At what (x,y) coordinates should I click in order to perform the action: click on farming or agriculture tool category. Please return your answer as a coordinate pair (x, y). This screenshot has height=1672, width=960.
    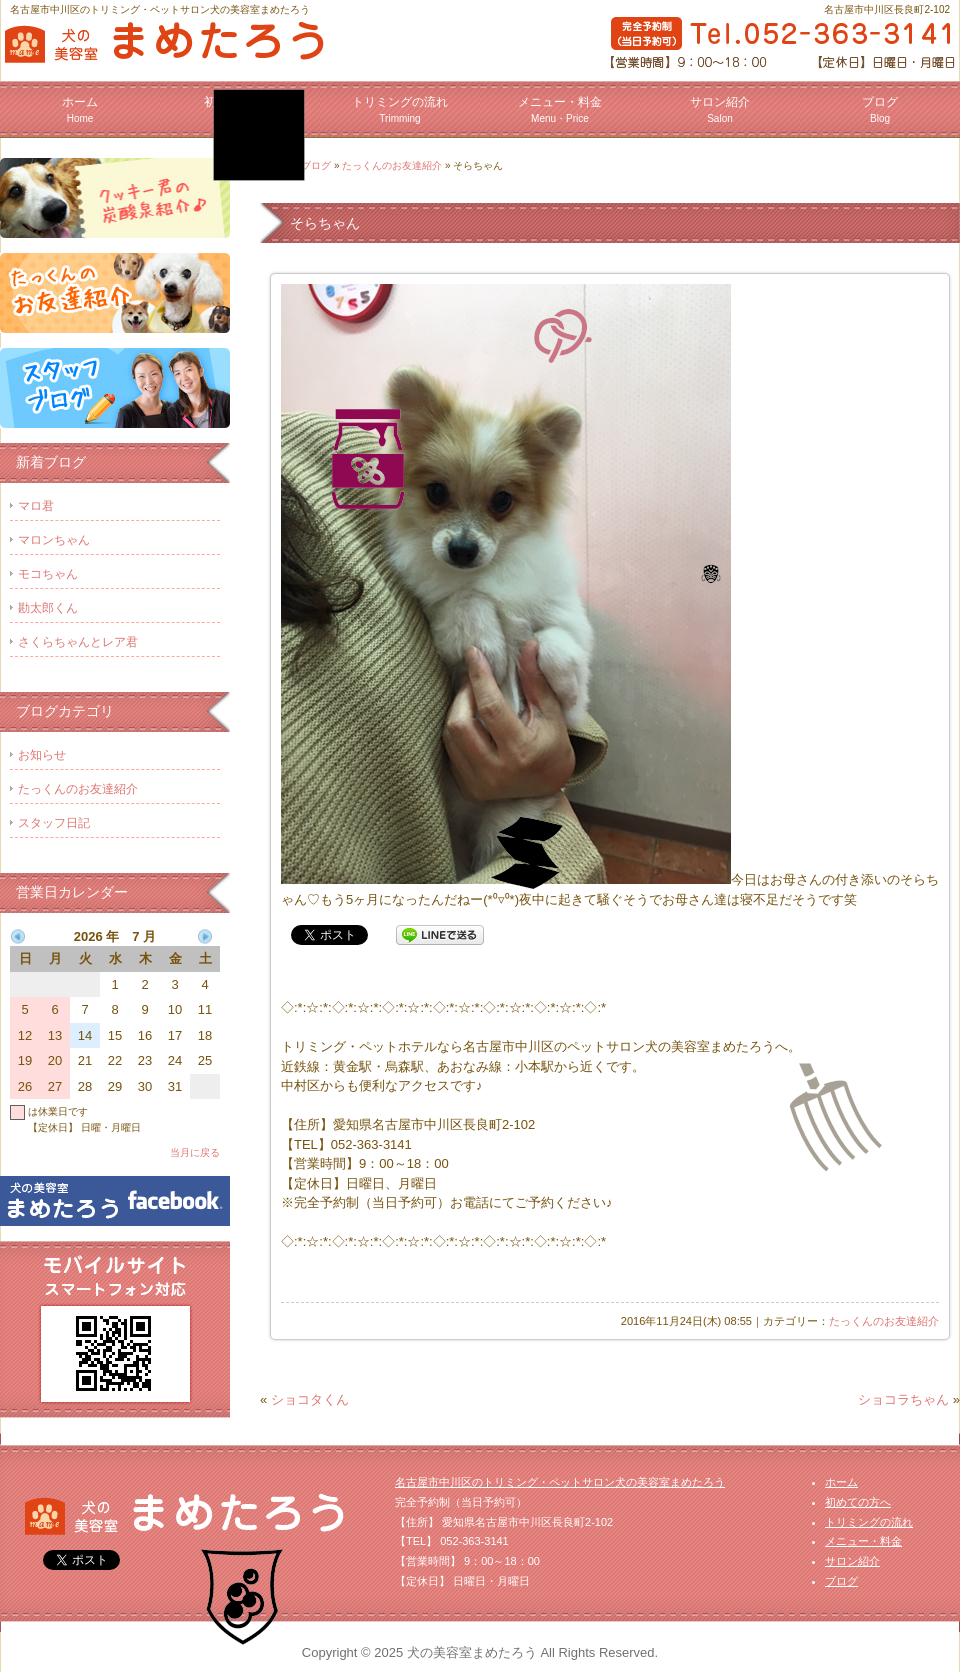
    Looking at the image, I should click on (833, 1117).